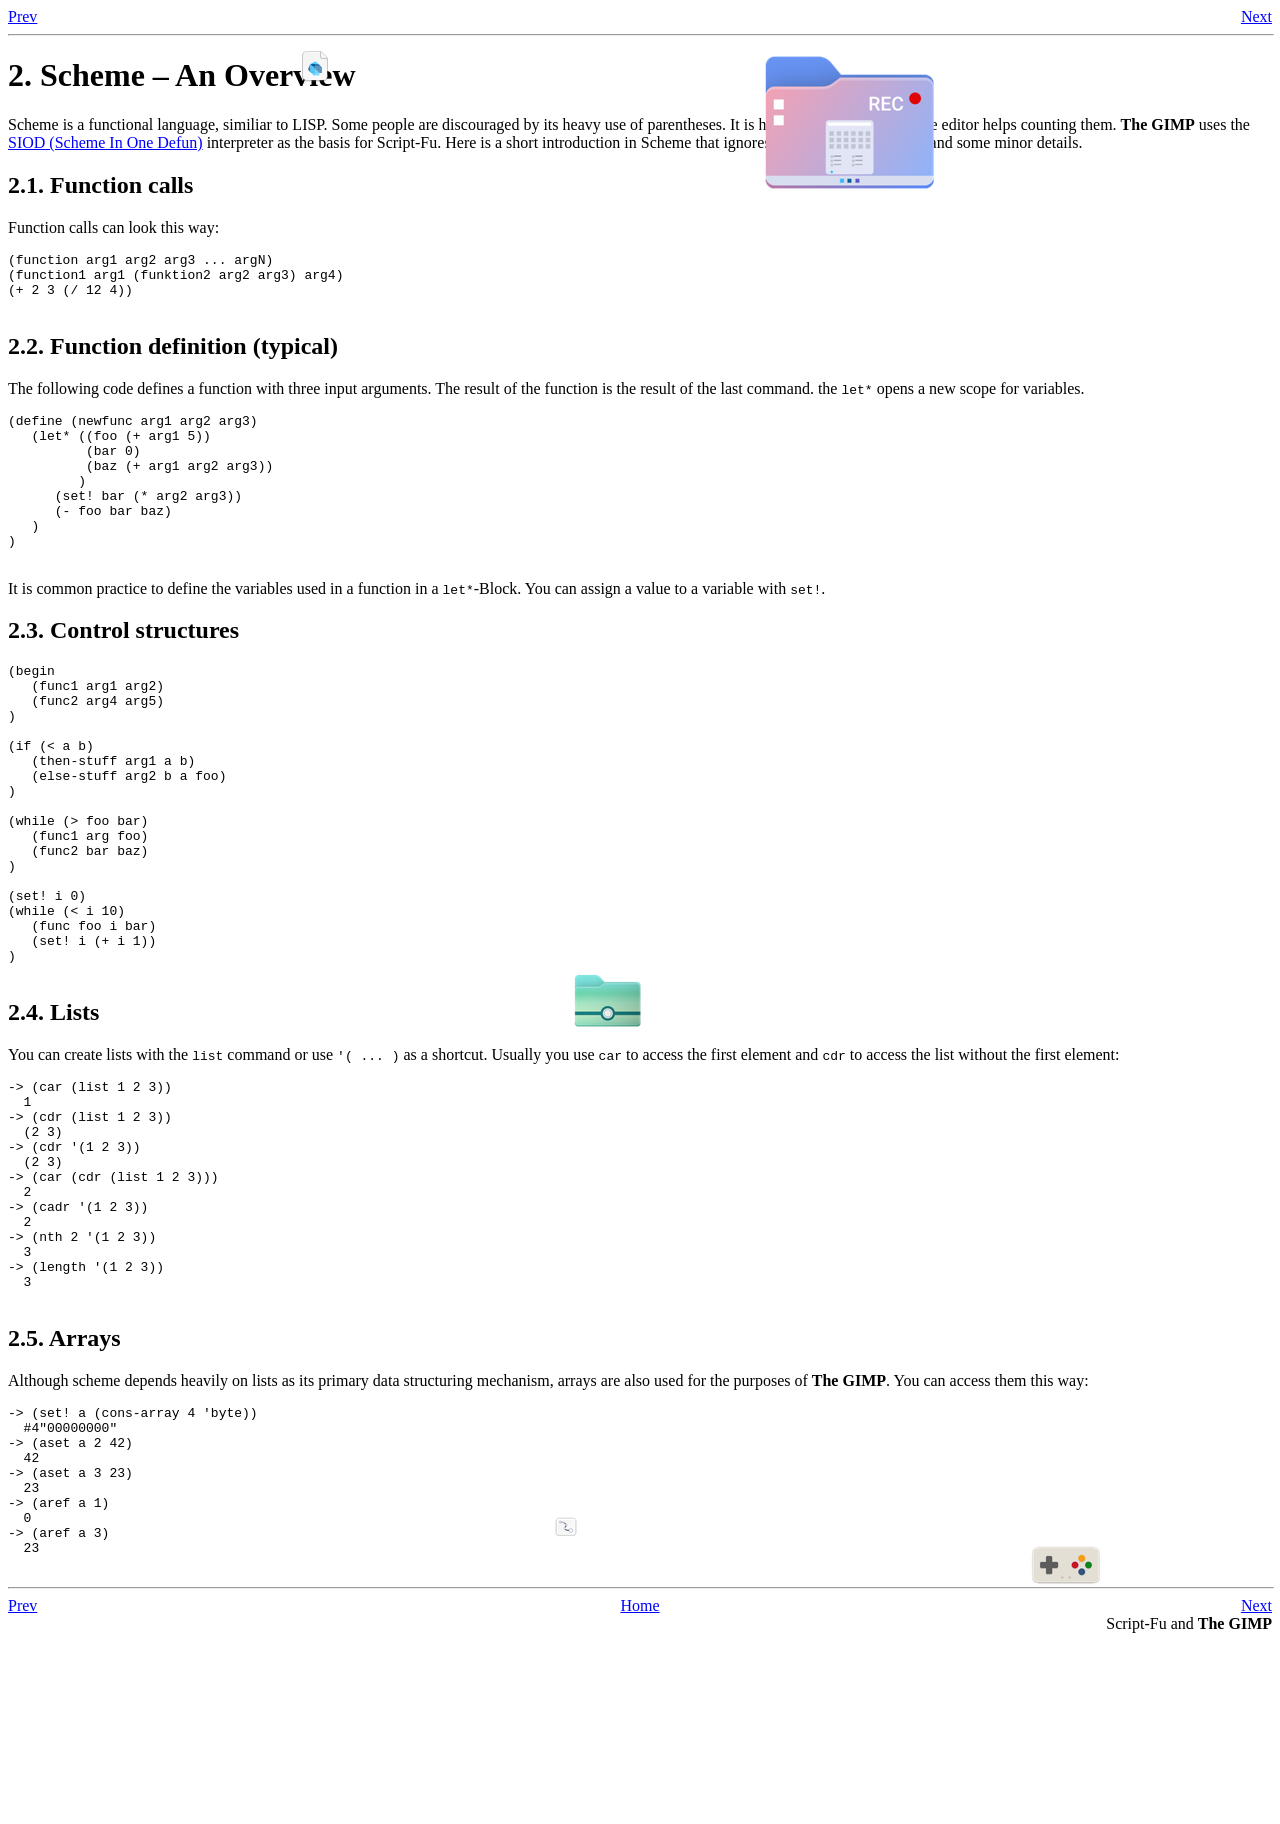 The width and height of the screenshot is (1280, 1824). What do you see at coordinates (849, 127) in the screenshot?
I see `open folder containing screen recordings` at bounding box center [849, 127].